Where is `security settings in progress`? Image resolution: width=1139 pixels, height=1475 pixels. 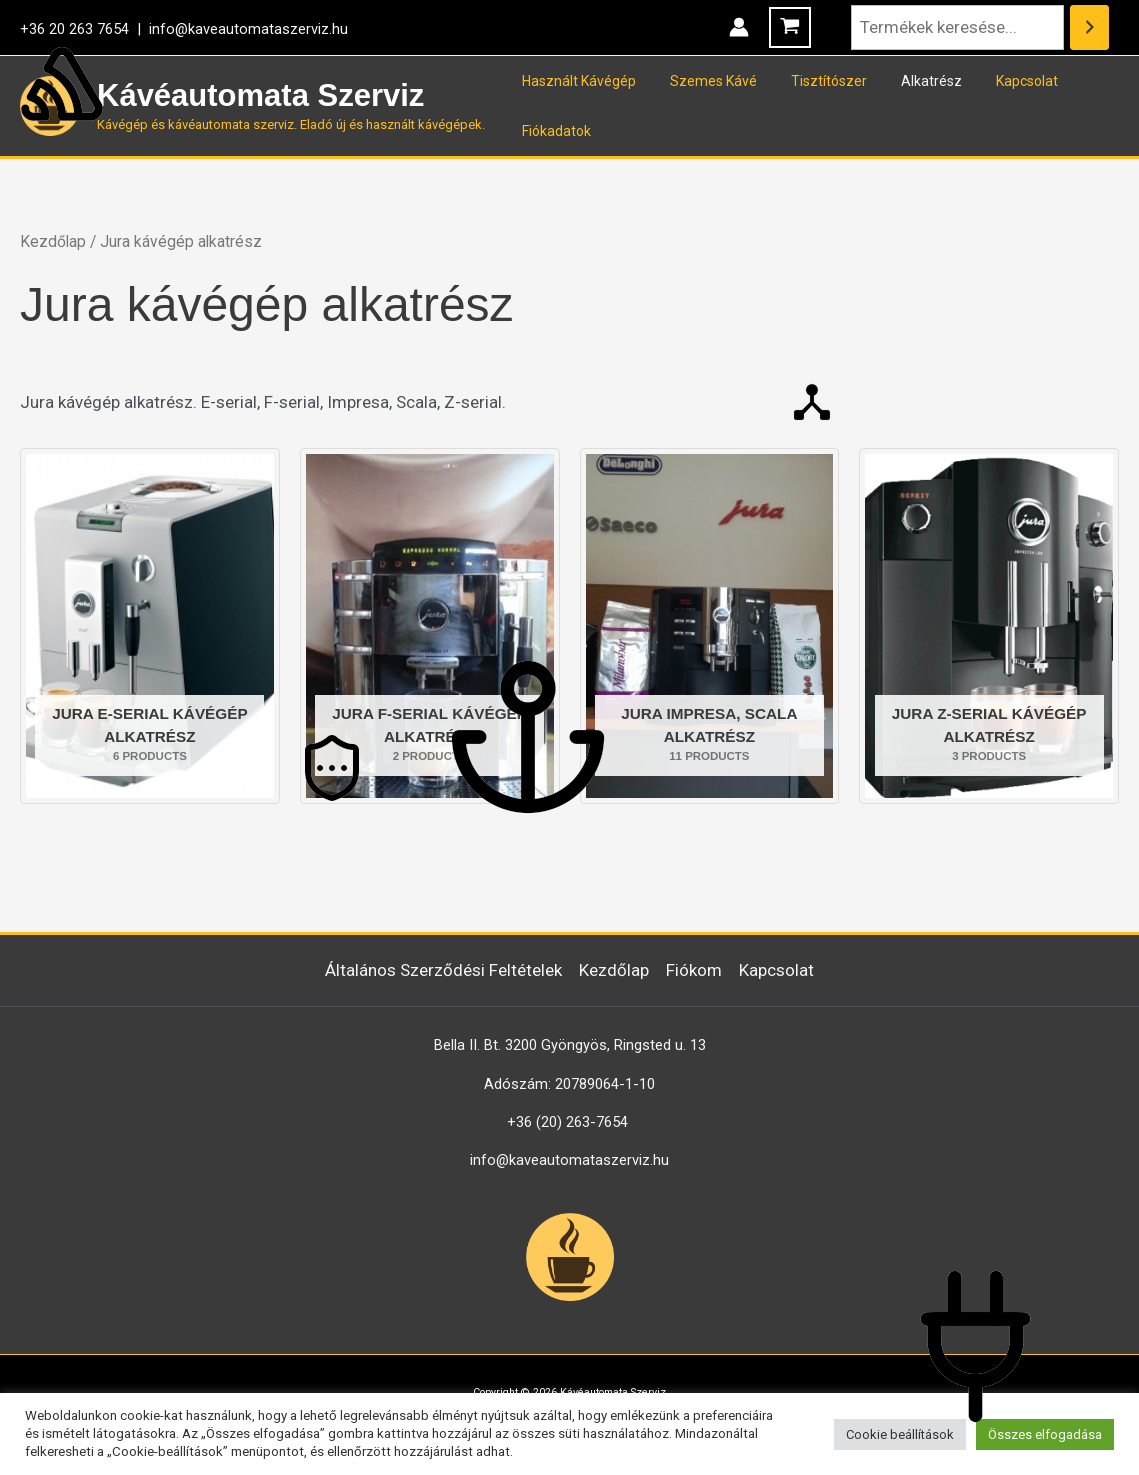 security settings in progress is located at coordinates (332, 768).